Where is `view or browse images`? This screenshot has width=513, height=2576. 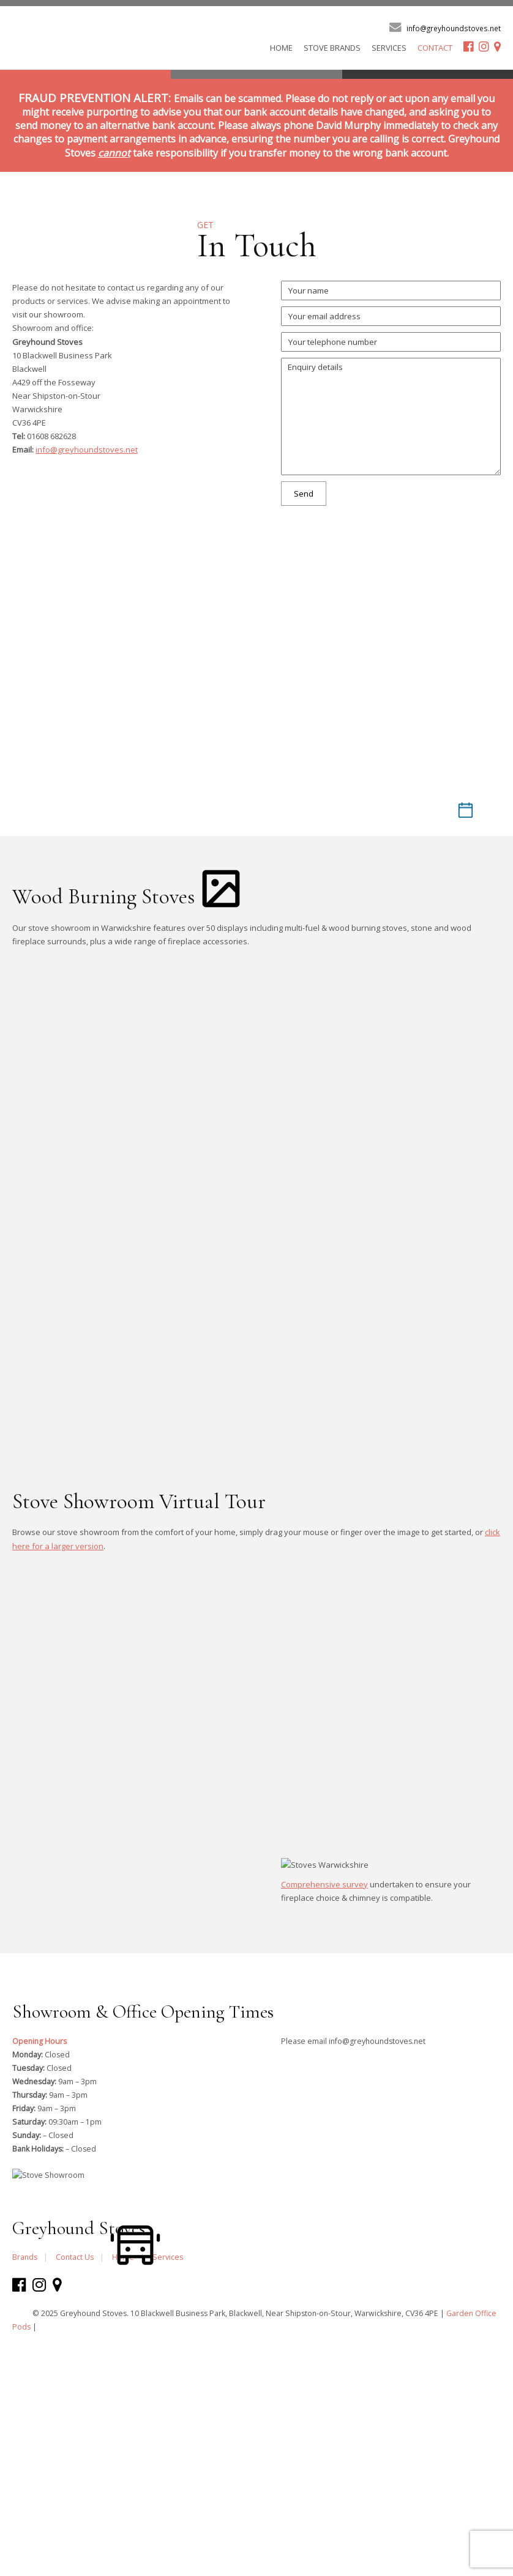 view or browse images is located at coordinates (221, 889).